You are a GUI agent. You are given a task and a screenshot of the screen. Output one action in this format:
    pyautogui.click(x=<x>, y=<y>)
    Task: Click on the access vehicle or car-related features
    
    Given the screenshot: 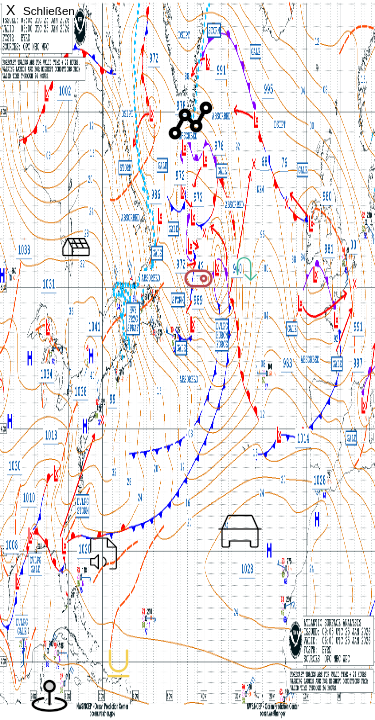 What is the action you would take?
    pyautogui.click(x=240, y=532)
    